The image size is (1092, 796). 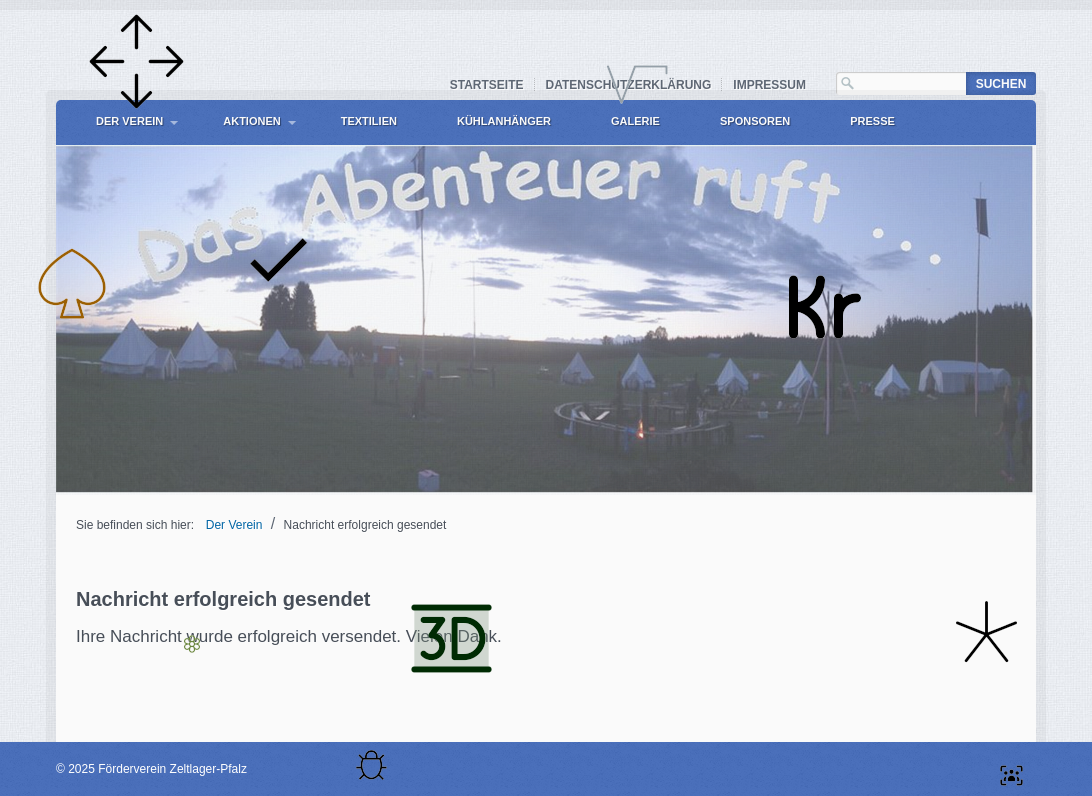 What do you see at coordinates (1011, 775) in the screenshot?
I see `scan or detect people in frame` at bounding box center [1011, 775].